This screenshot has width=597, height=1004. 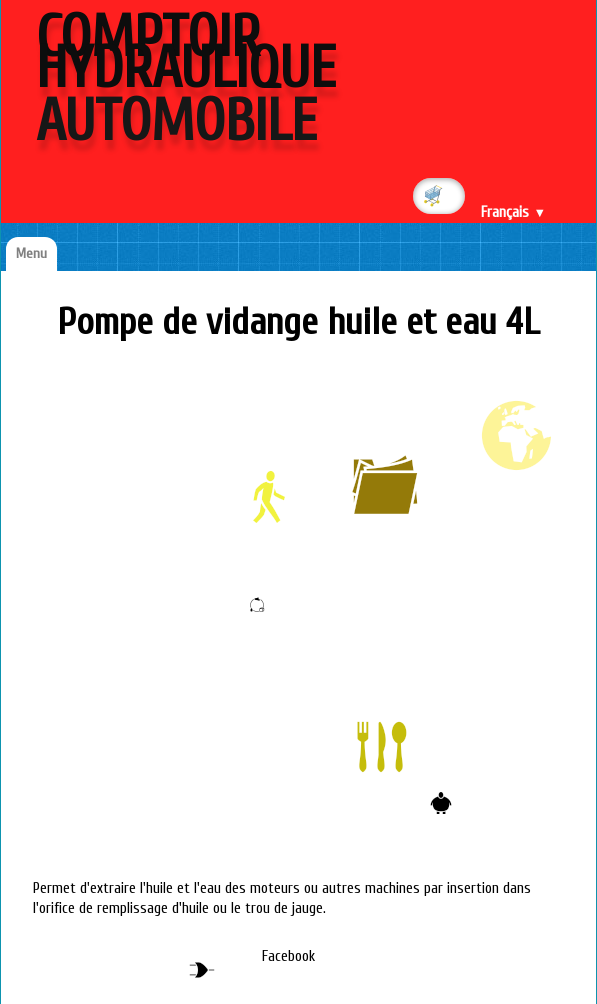 What do you see at coordinates (202, 970) in the screenshot?
I see `represents an OR logic gate in circuit design` at bounding box center [202, 970].